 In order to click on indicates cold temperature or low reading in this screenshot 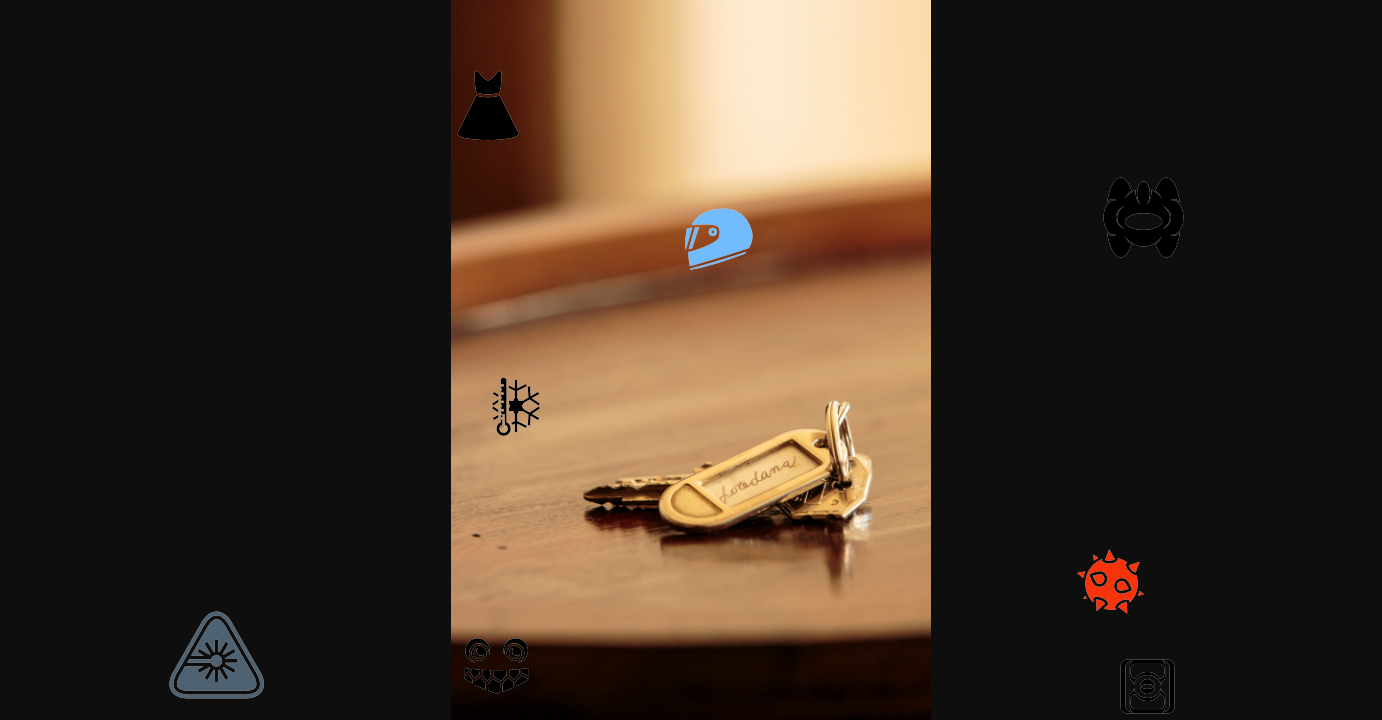, I will do `click(516, 406)`.